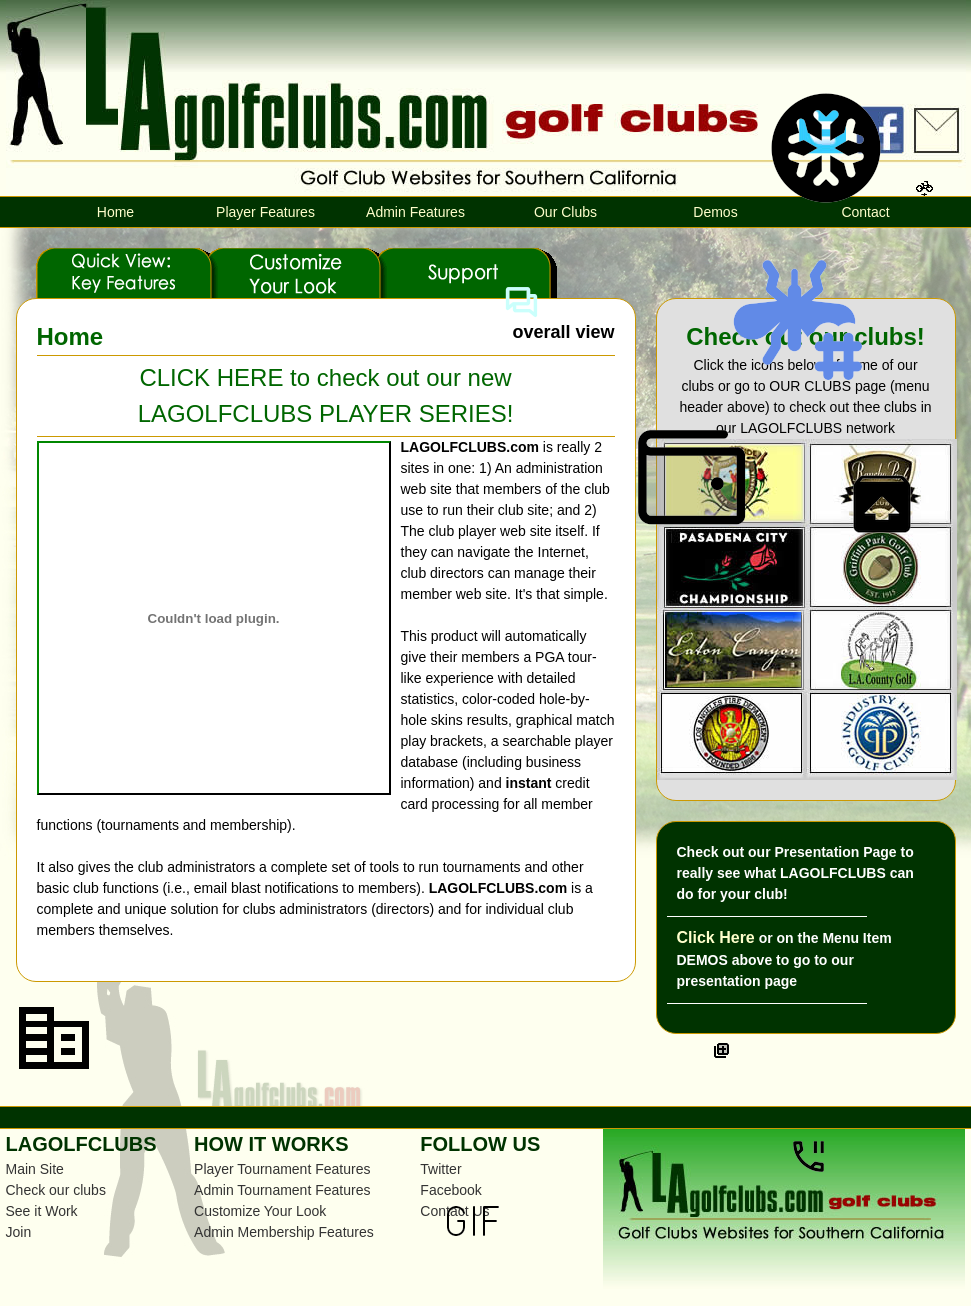  Describe the element at coordinates (54, 1038) in the screenshot. I see `view organization or company settings` at that location.